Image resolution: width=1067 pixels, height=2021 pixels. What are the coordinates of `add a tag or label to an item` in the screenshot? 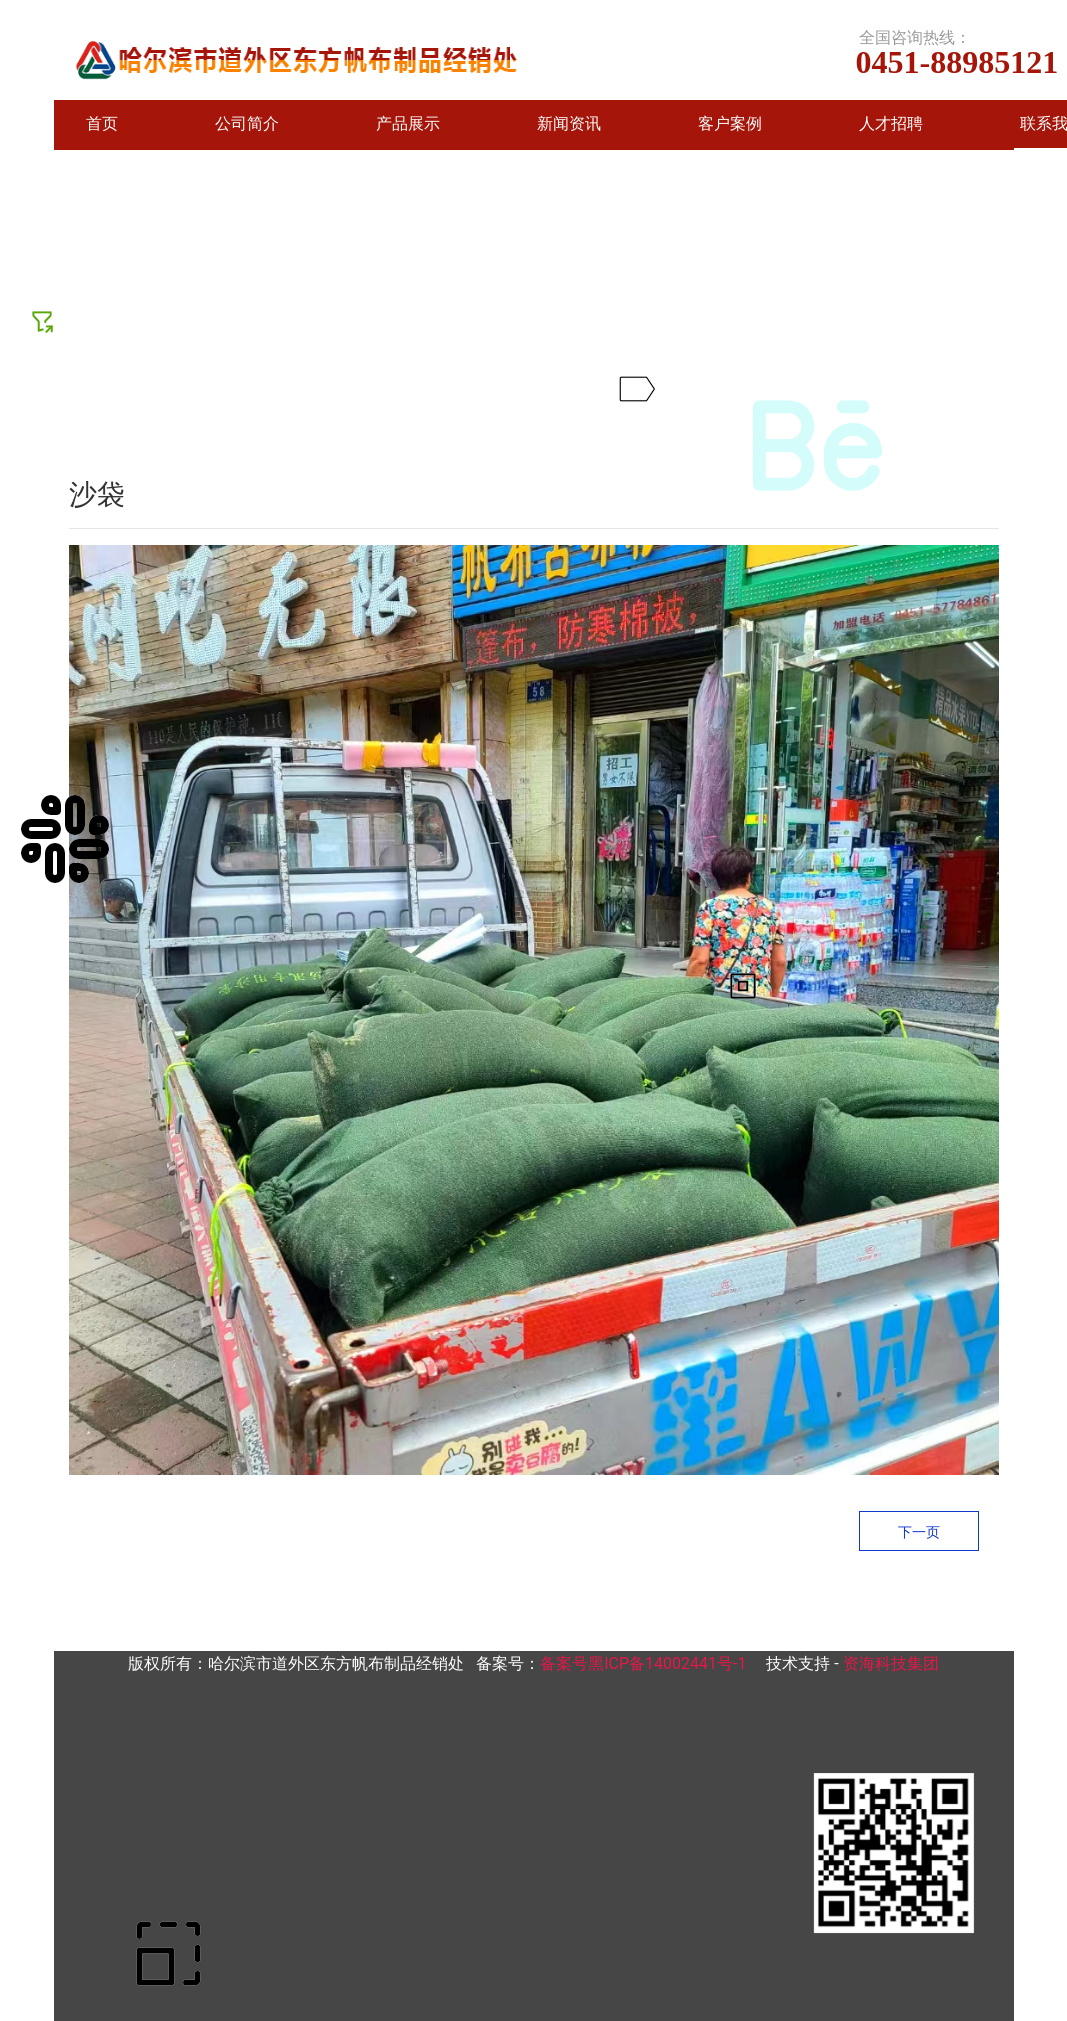 It's located at (636, 389).